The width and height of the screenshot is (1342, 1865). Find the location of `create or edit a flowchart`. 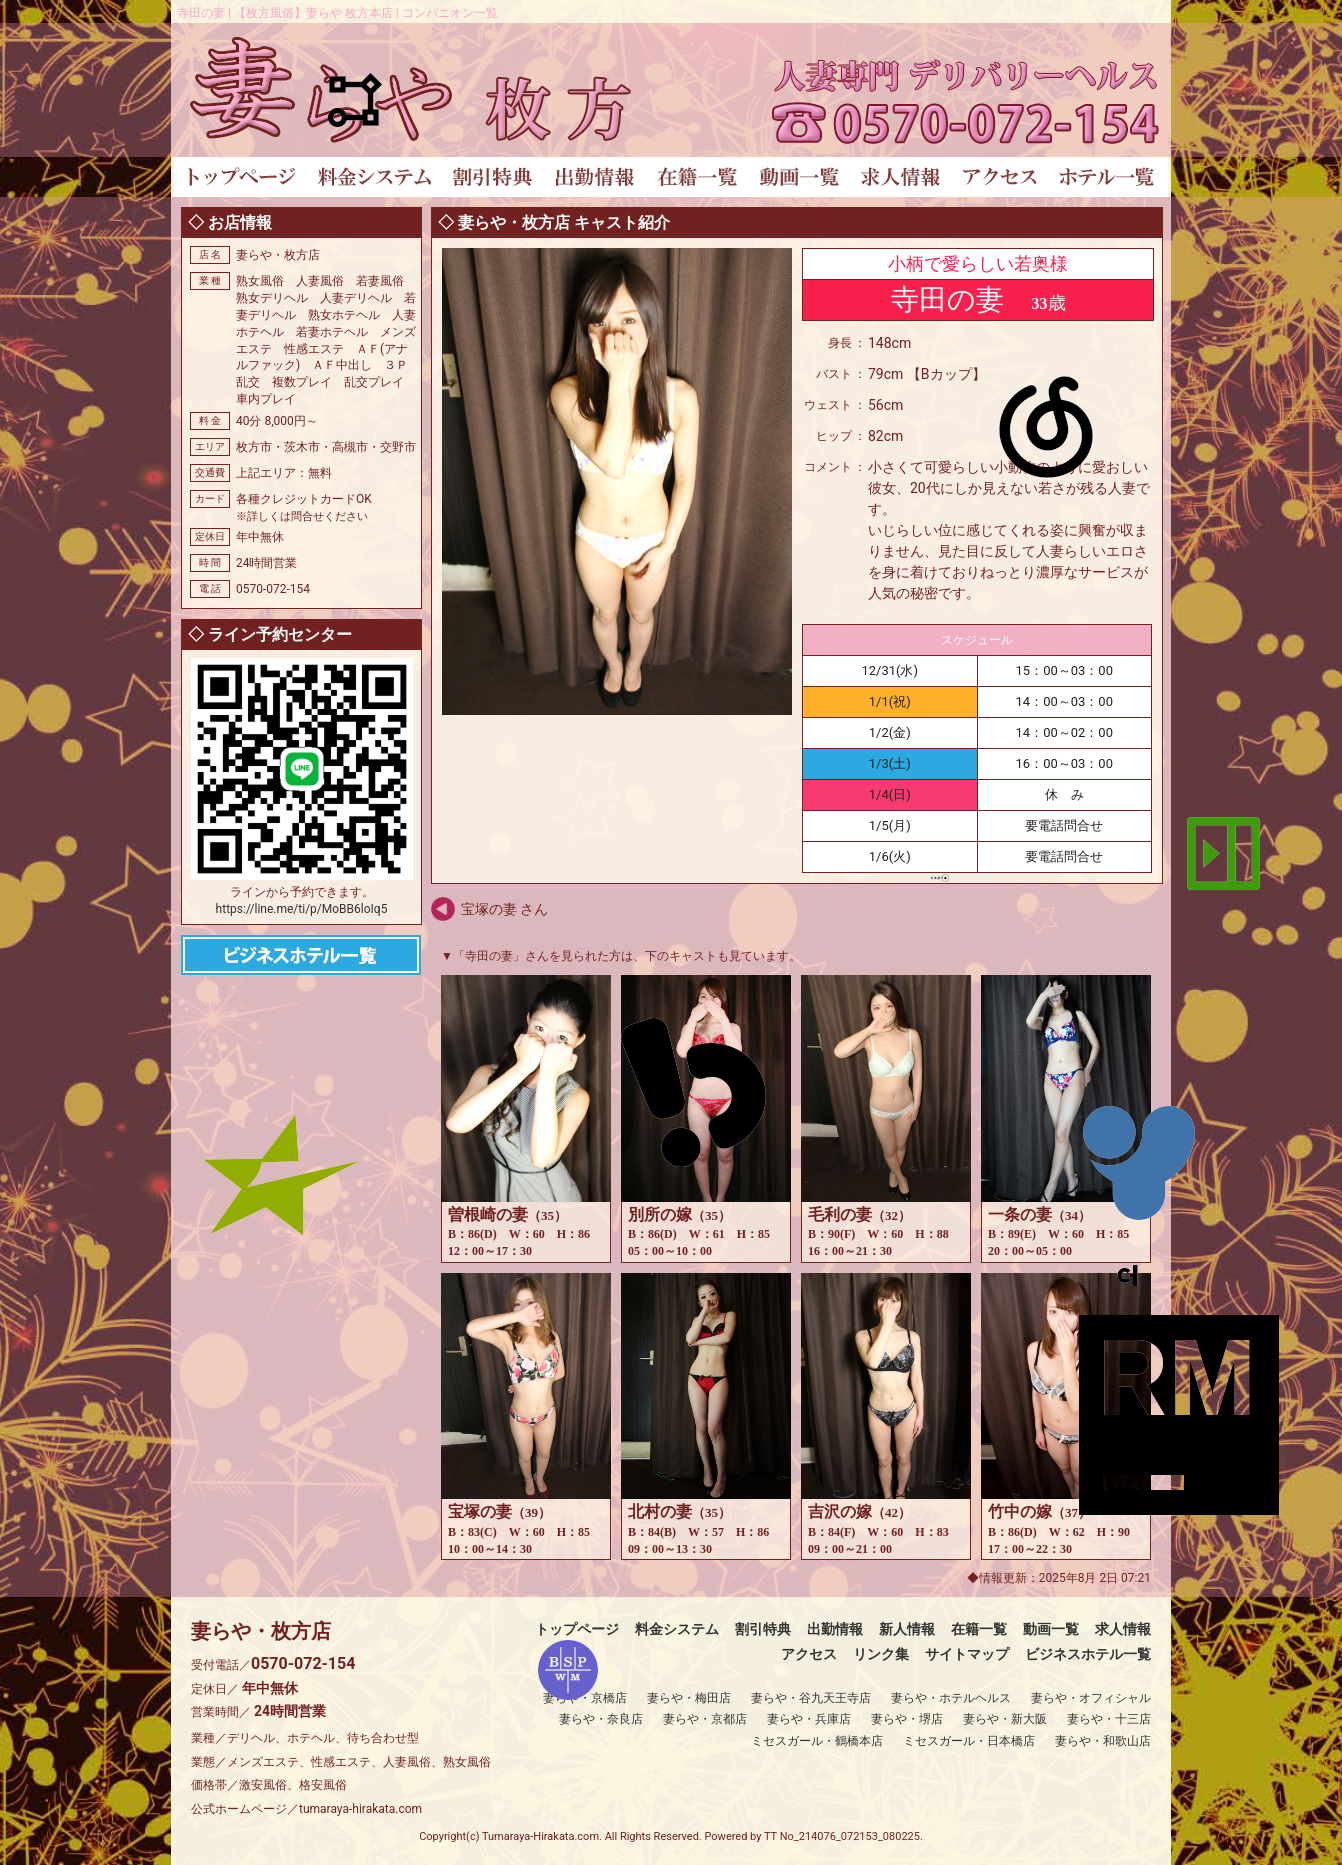

create or edit a flowchart is located at coordinates (354, 101).